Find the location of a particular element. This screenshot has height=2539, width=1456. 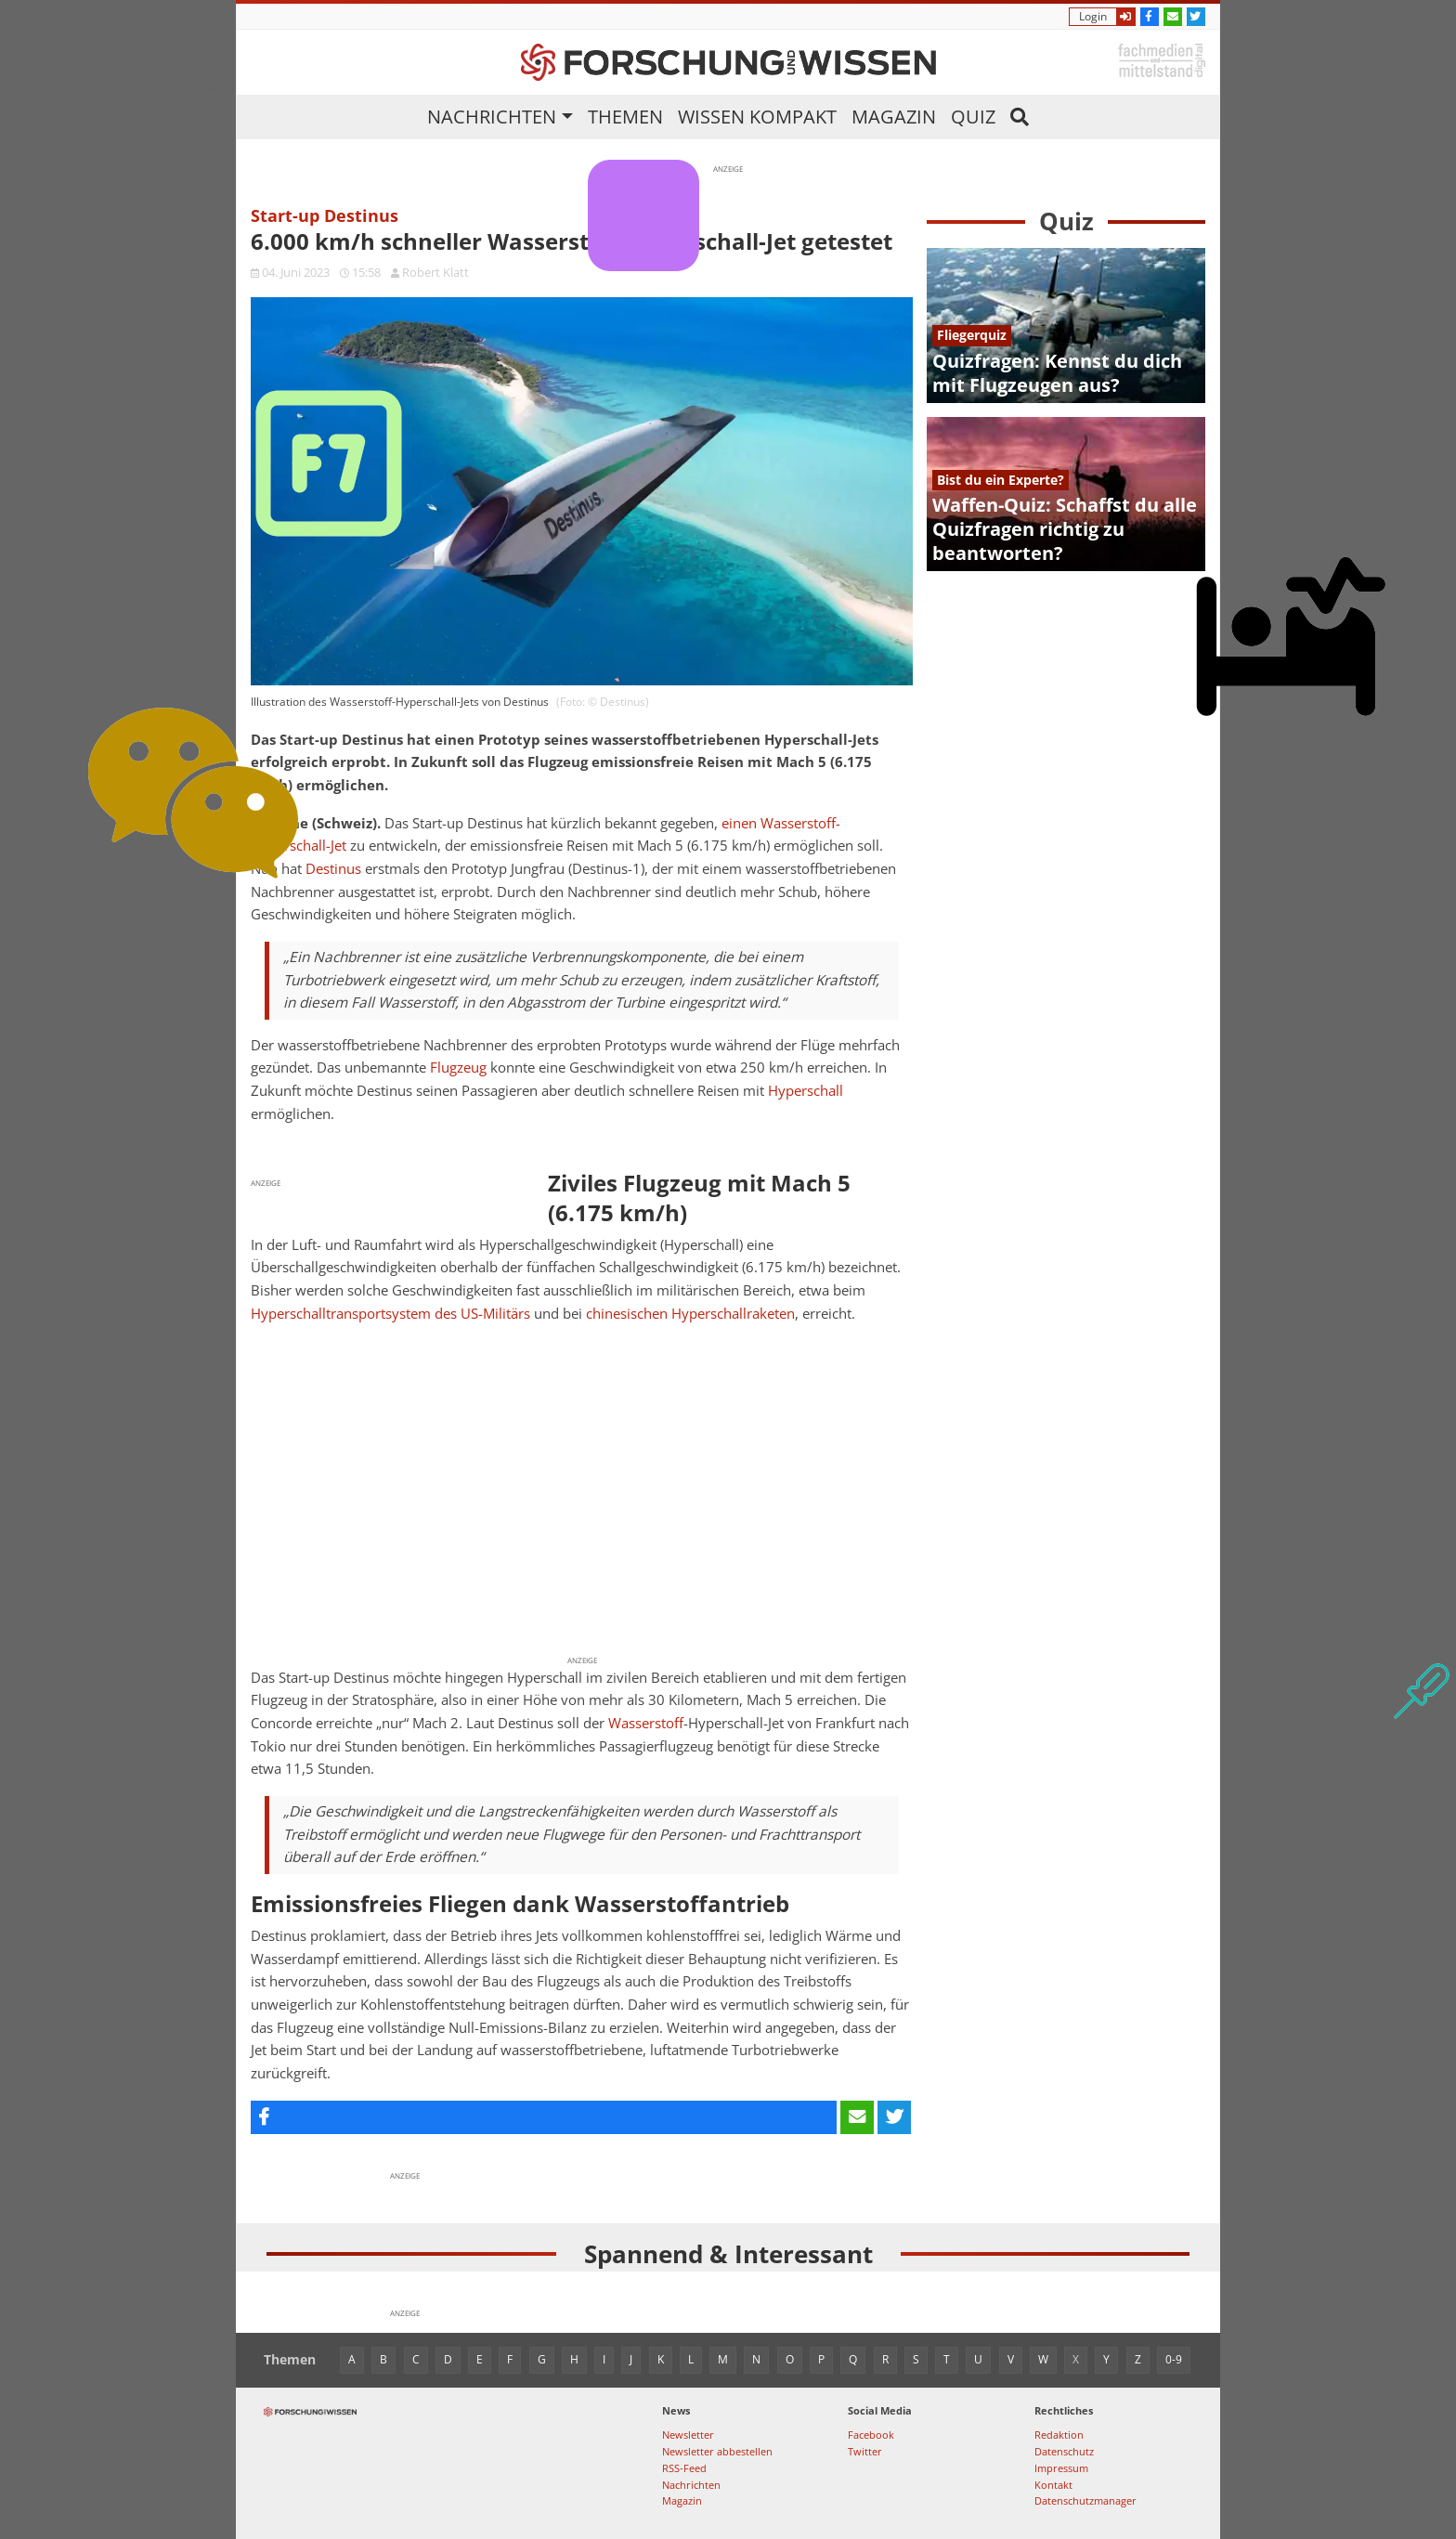

open WeChat messaging app is located at coordinates (193, 793).